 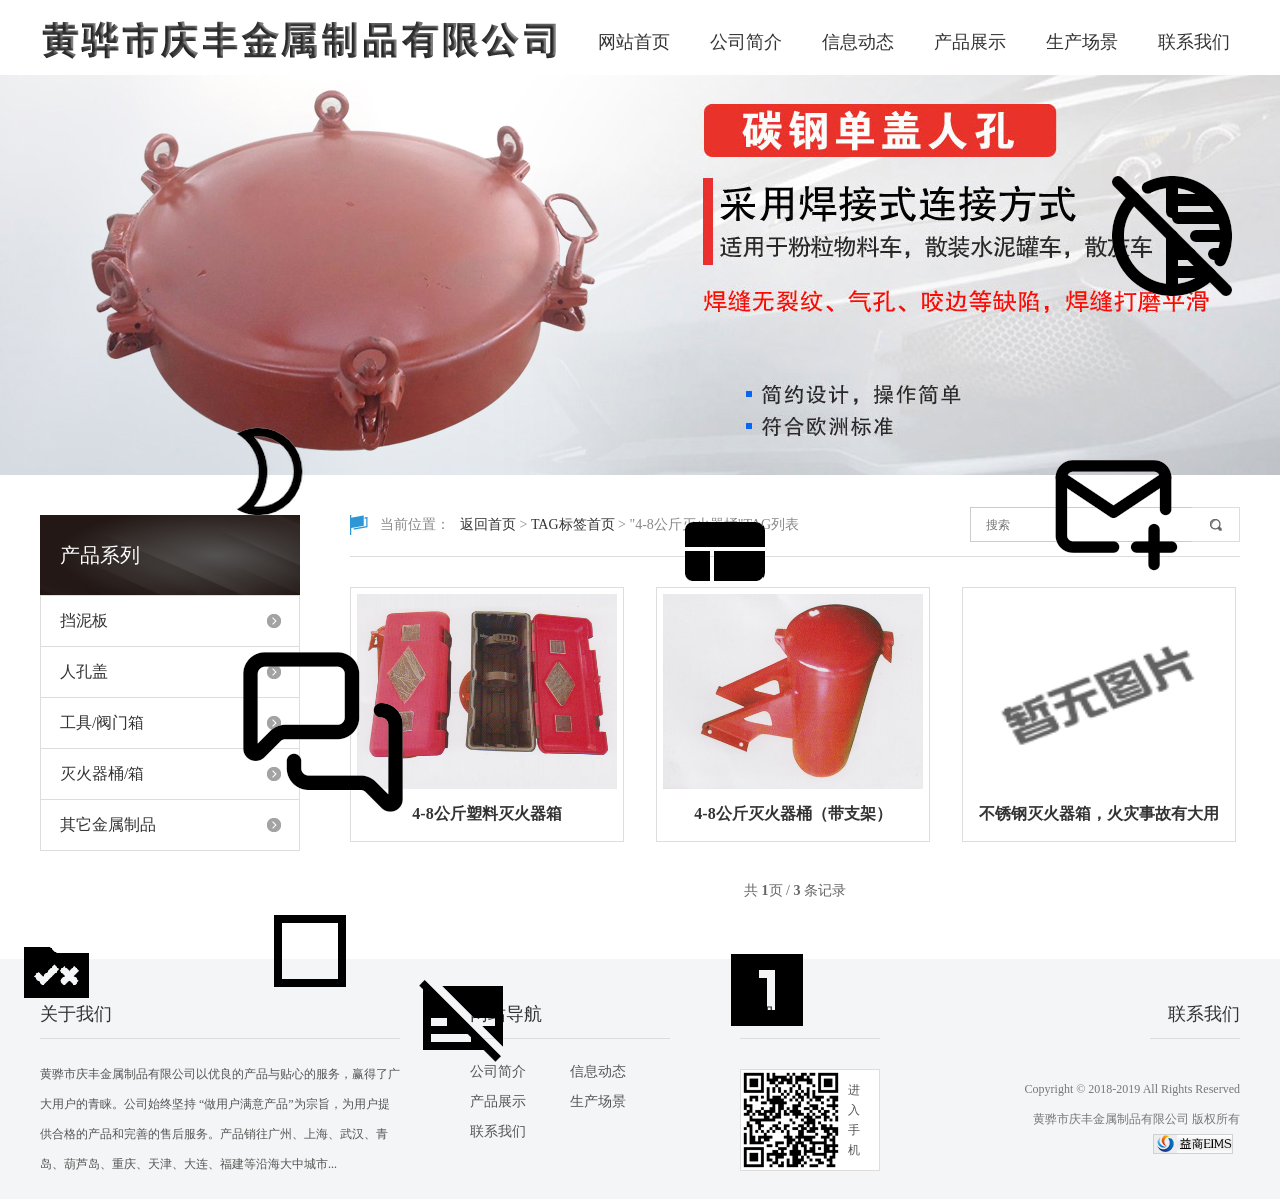 I want to click on open group chat or conversations, so click(x=323, y=732).